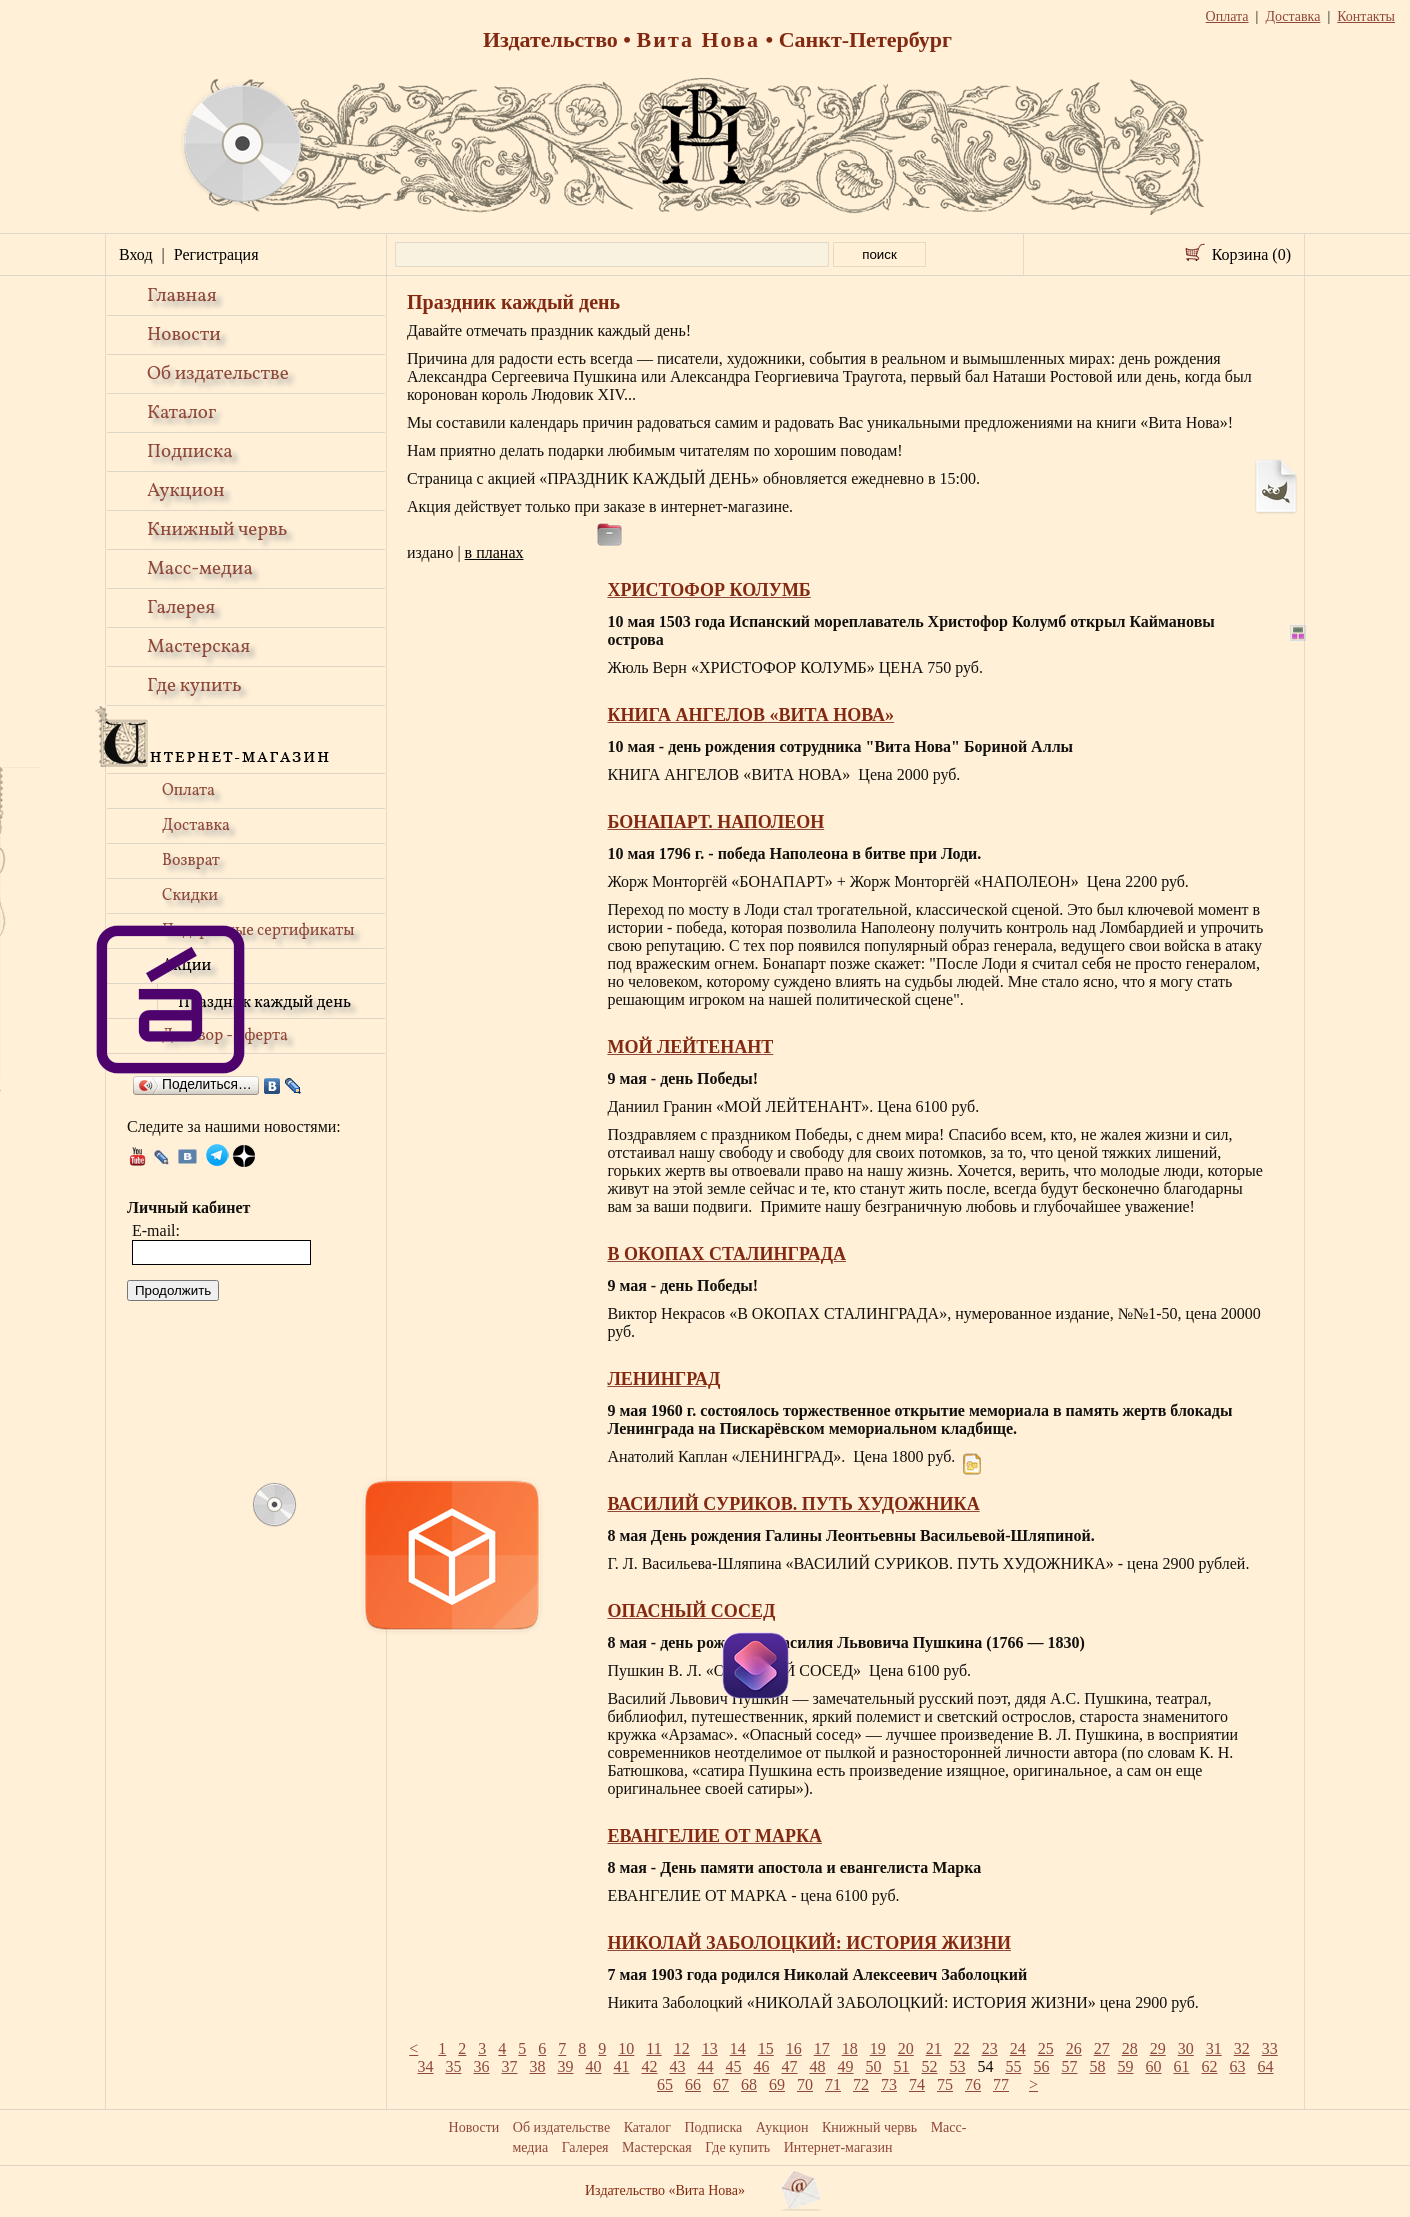  I want to click on open the shortcuts app, so click(755, 1665).